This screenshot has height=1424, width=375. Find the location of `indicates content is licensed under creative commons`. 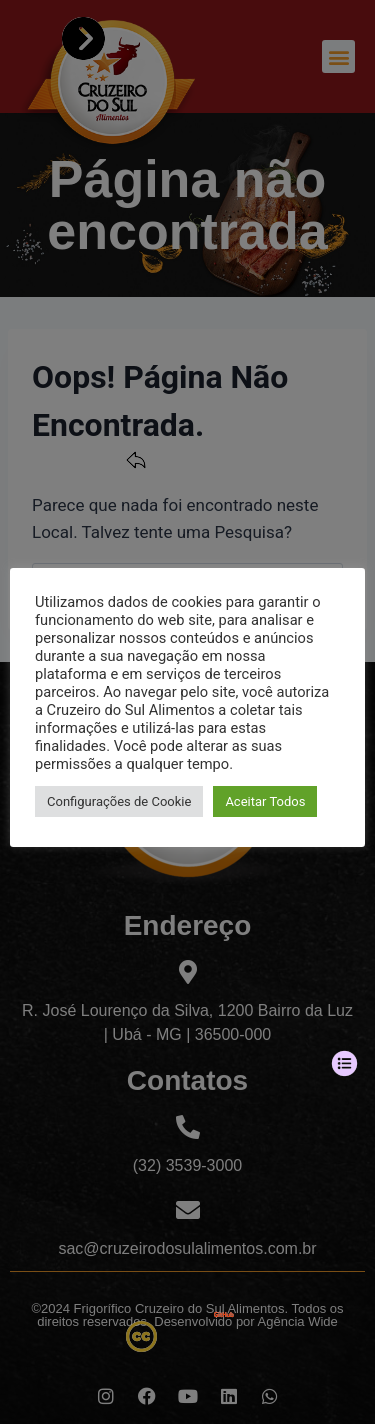

indicates content is licensed under creative commons is located at coordinates (141, 1336).